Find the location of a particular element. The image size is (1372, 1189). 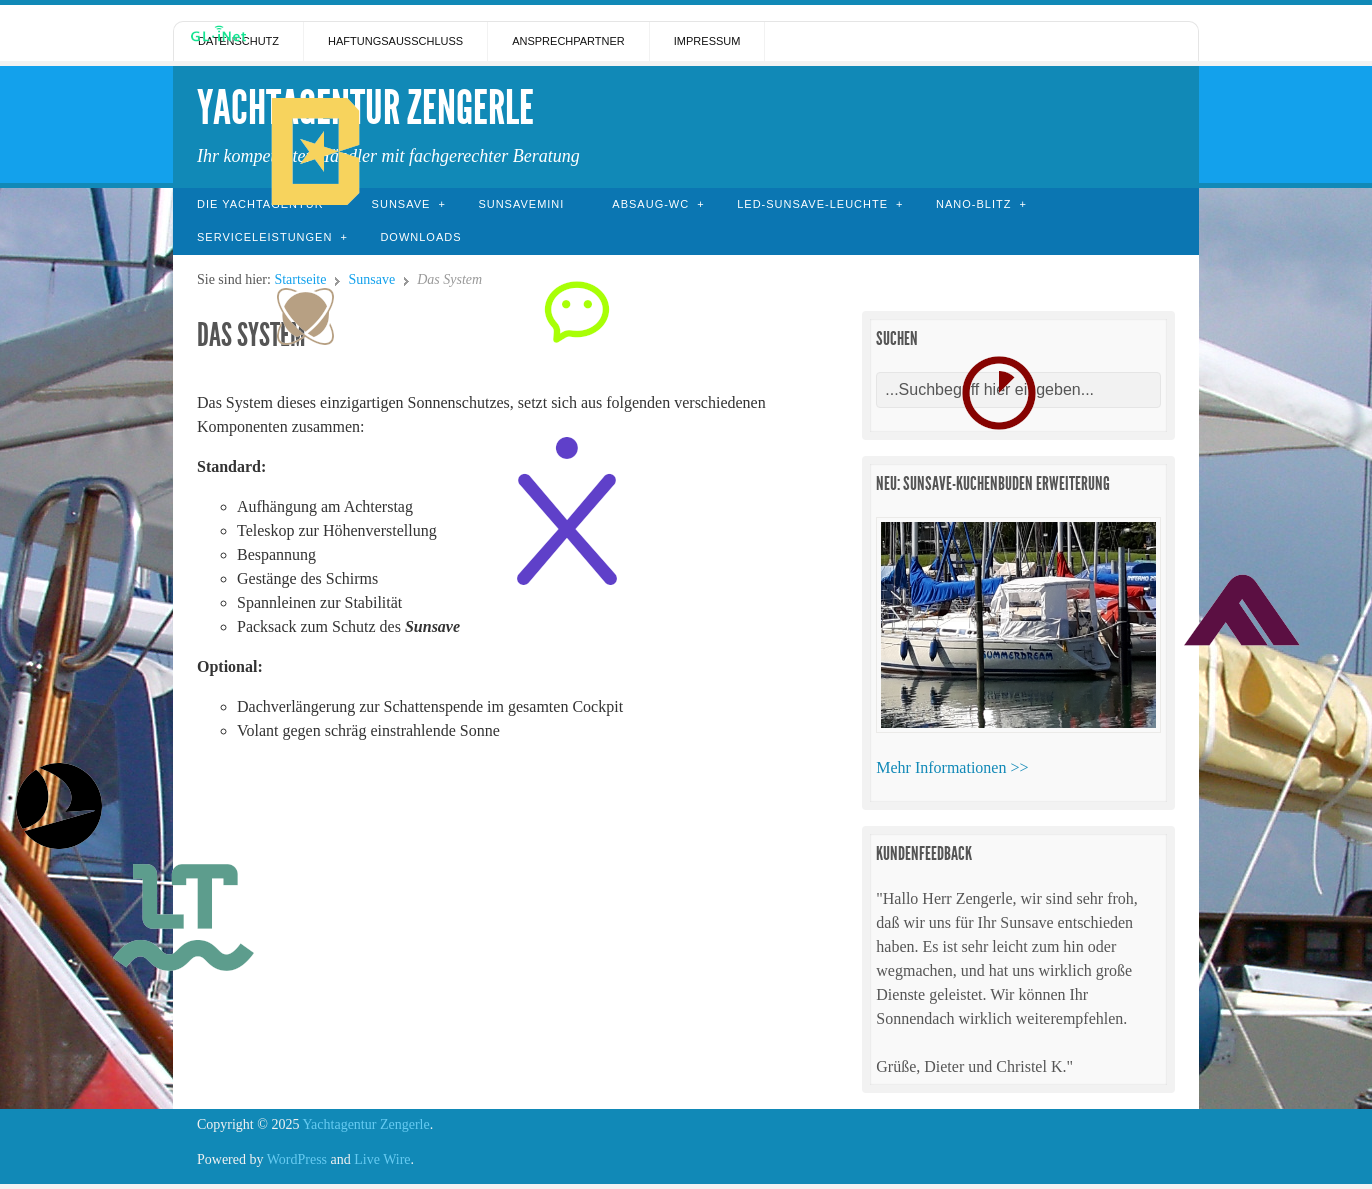

open beatstars music marketplace is located at coordinates (315, 151).